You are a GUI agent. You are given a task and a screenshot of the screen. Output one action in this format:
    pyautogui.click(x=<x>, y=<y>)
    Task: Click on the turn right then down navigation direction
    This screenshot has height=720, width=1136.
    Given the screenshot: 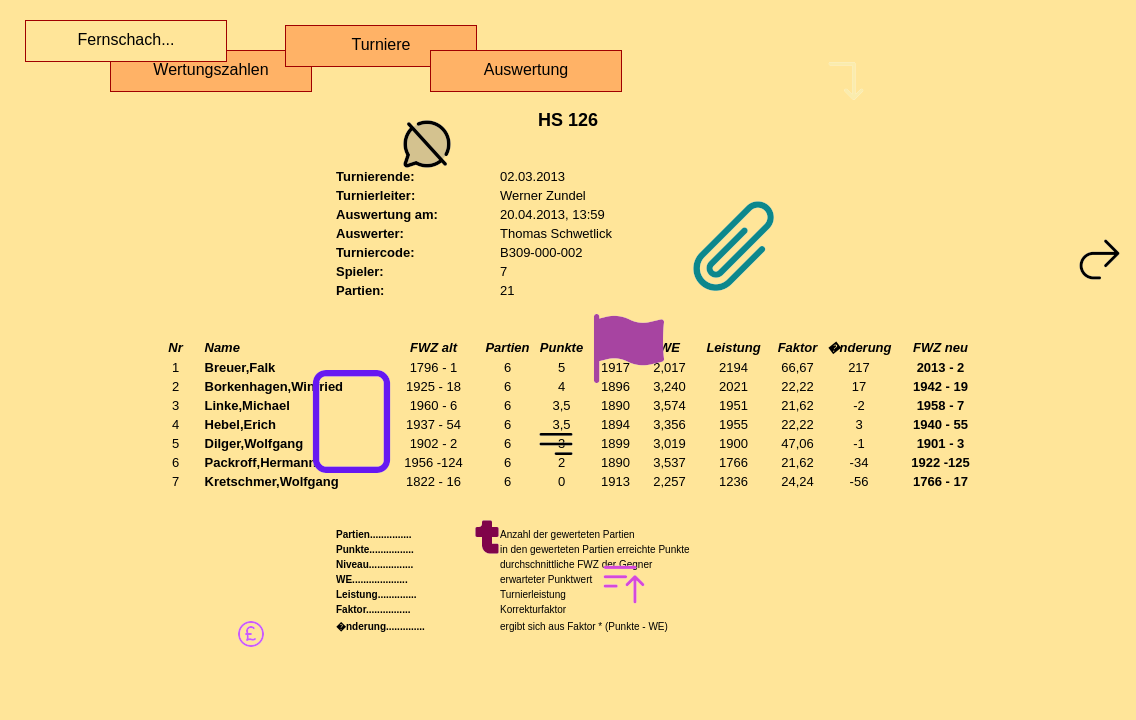 What is the action you would take?
    pyautogui.click(x=846, y=81)
    